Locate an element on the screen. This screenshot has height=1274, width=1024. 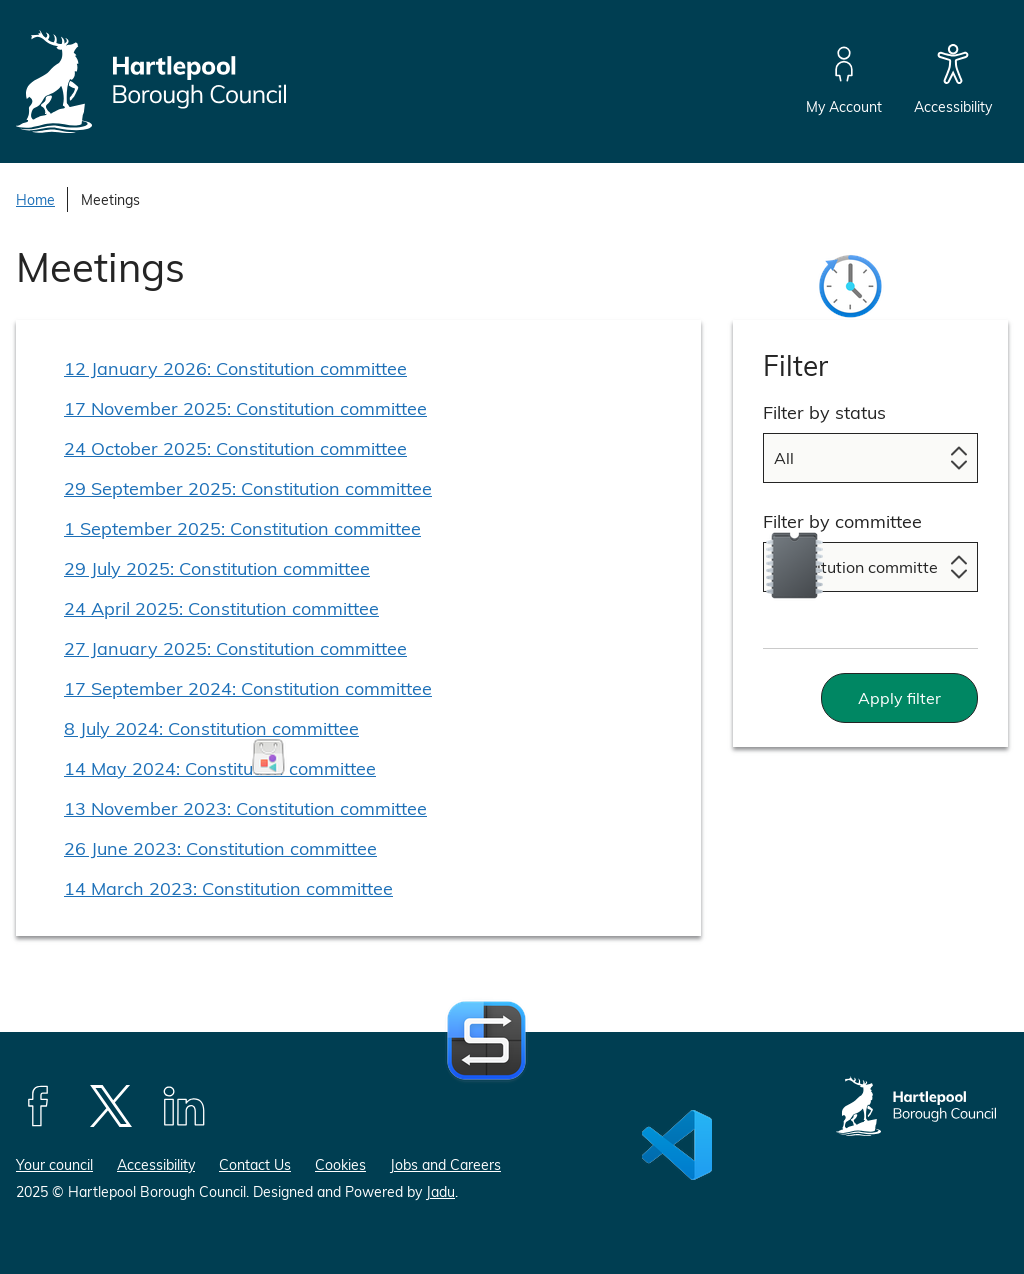
open the reservations app is located at coordinates (851, 286).